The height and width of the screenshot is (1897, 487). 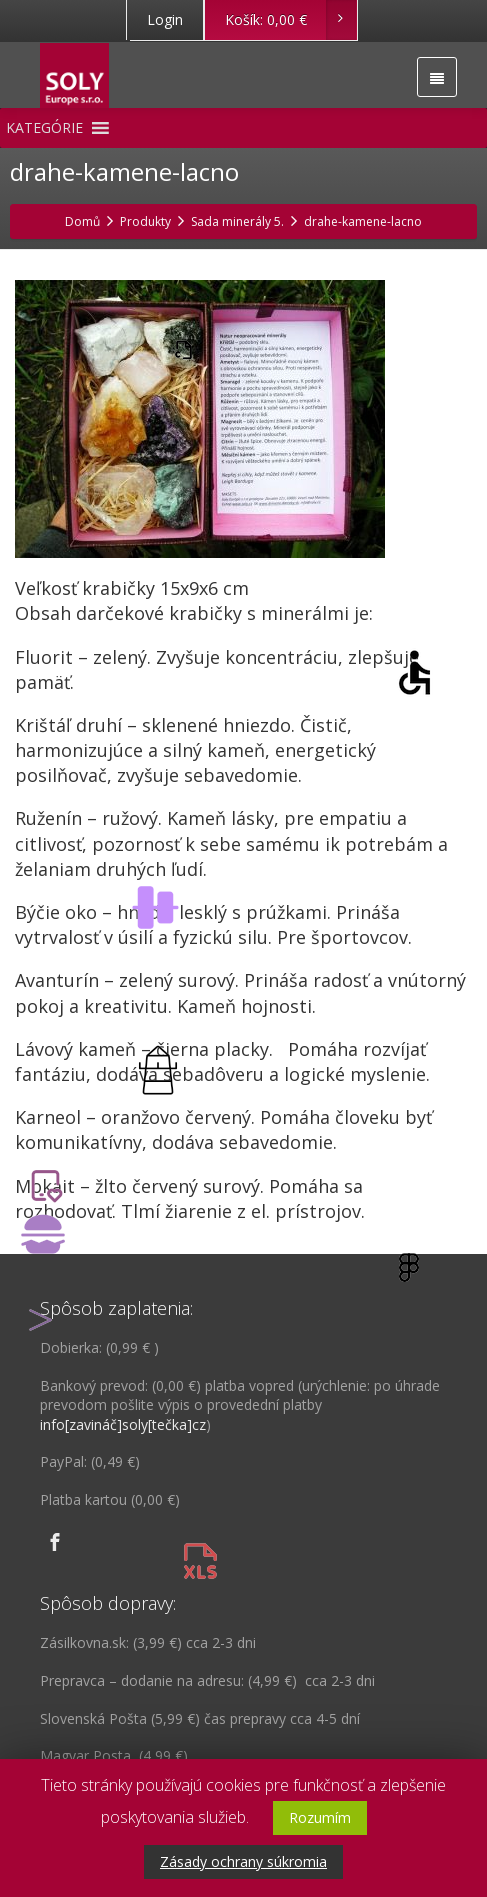 What do you see at coordinates (158, 1072) in the screenshot?
I see `access navigation or guidance features` at bounding box center [158, 1072].